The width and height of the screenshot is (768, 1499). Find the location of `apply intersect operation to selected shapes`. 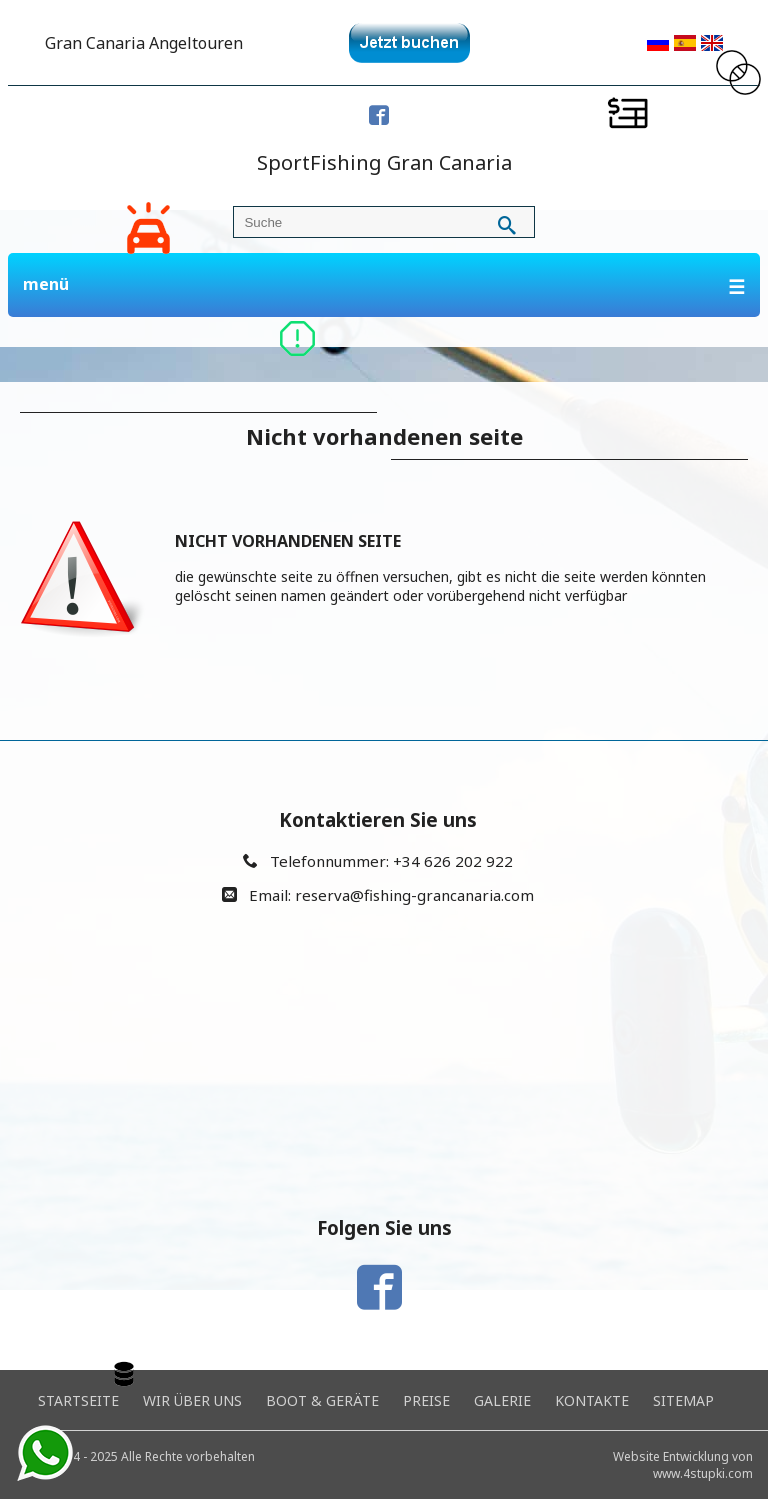

apply intersect operation to selected shapes is located at coordinates (738, 72).